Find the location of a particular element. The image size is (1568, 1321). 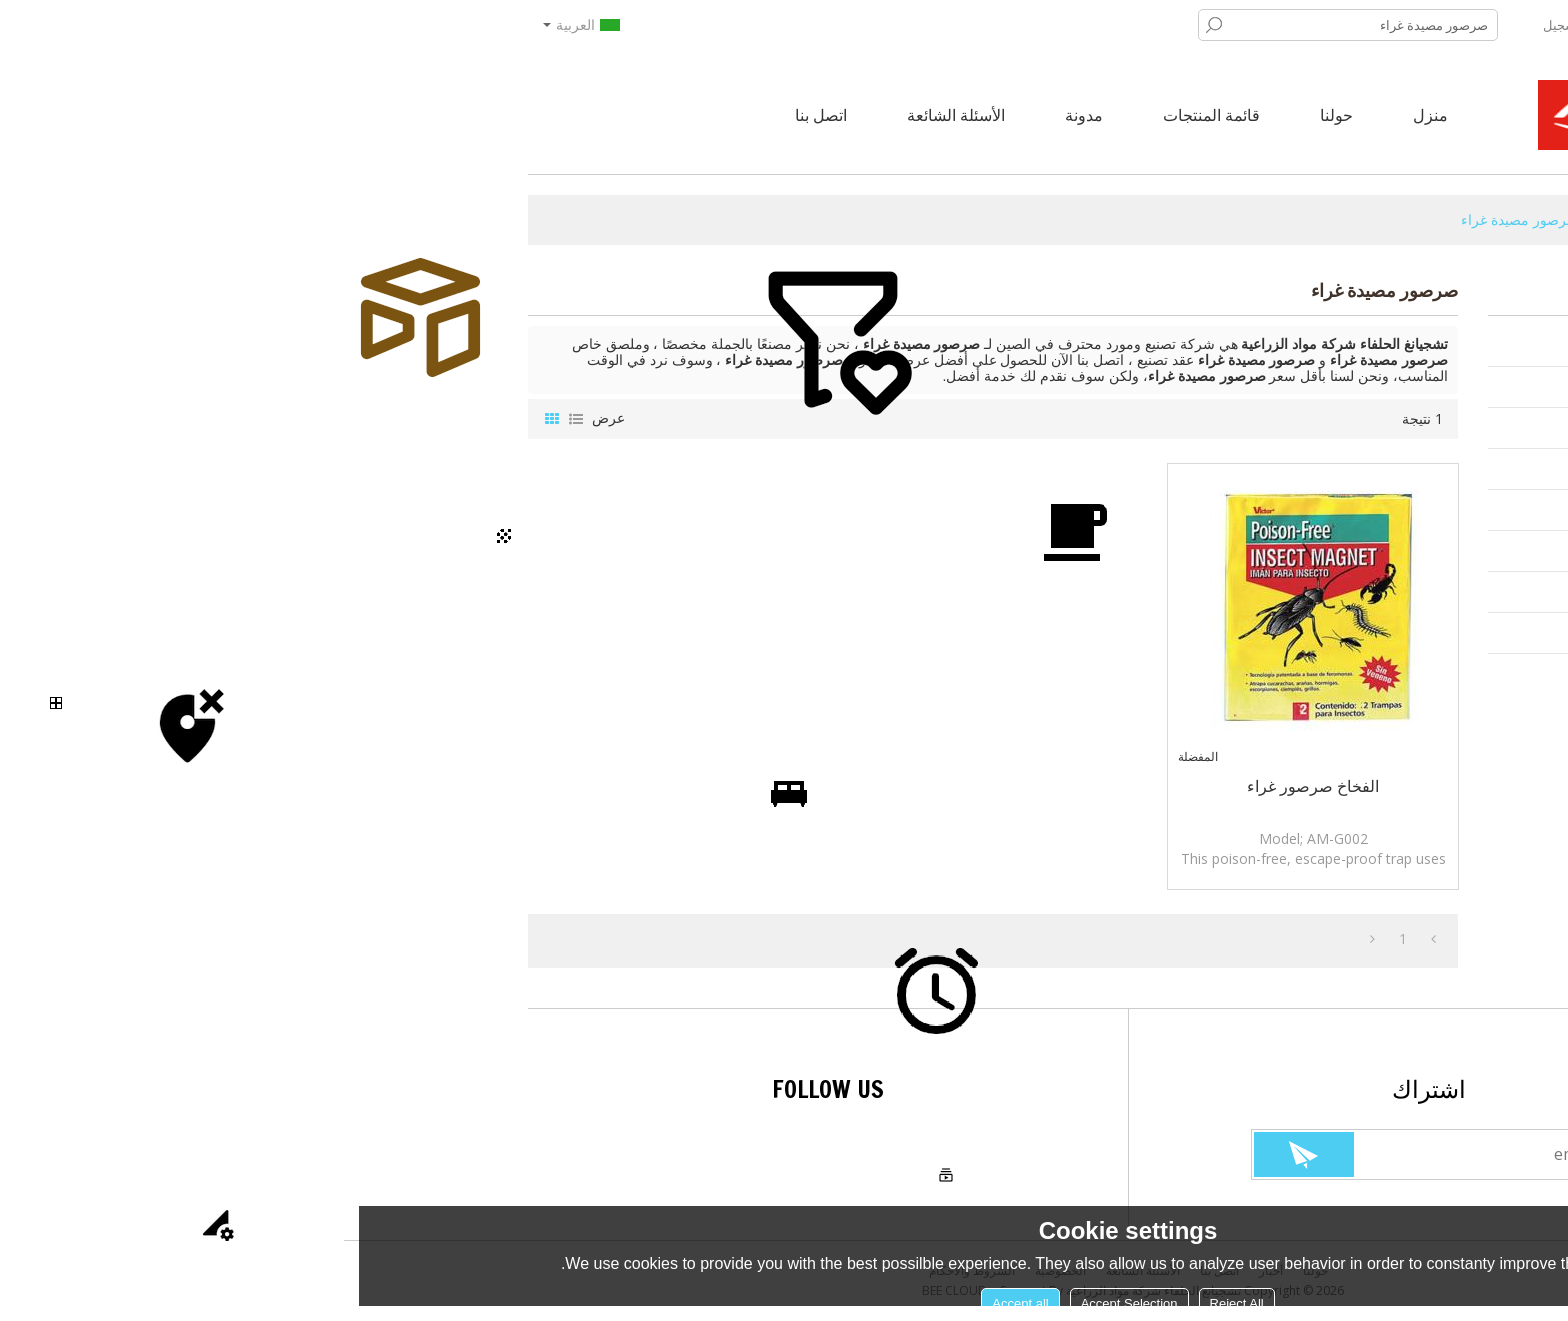

filter by favorites is located at coordinates (833, 336).